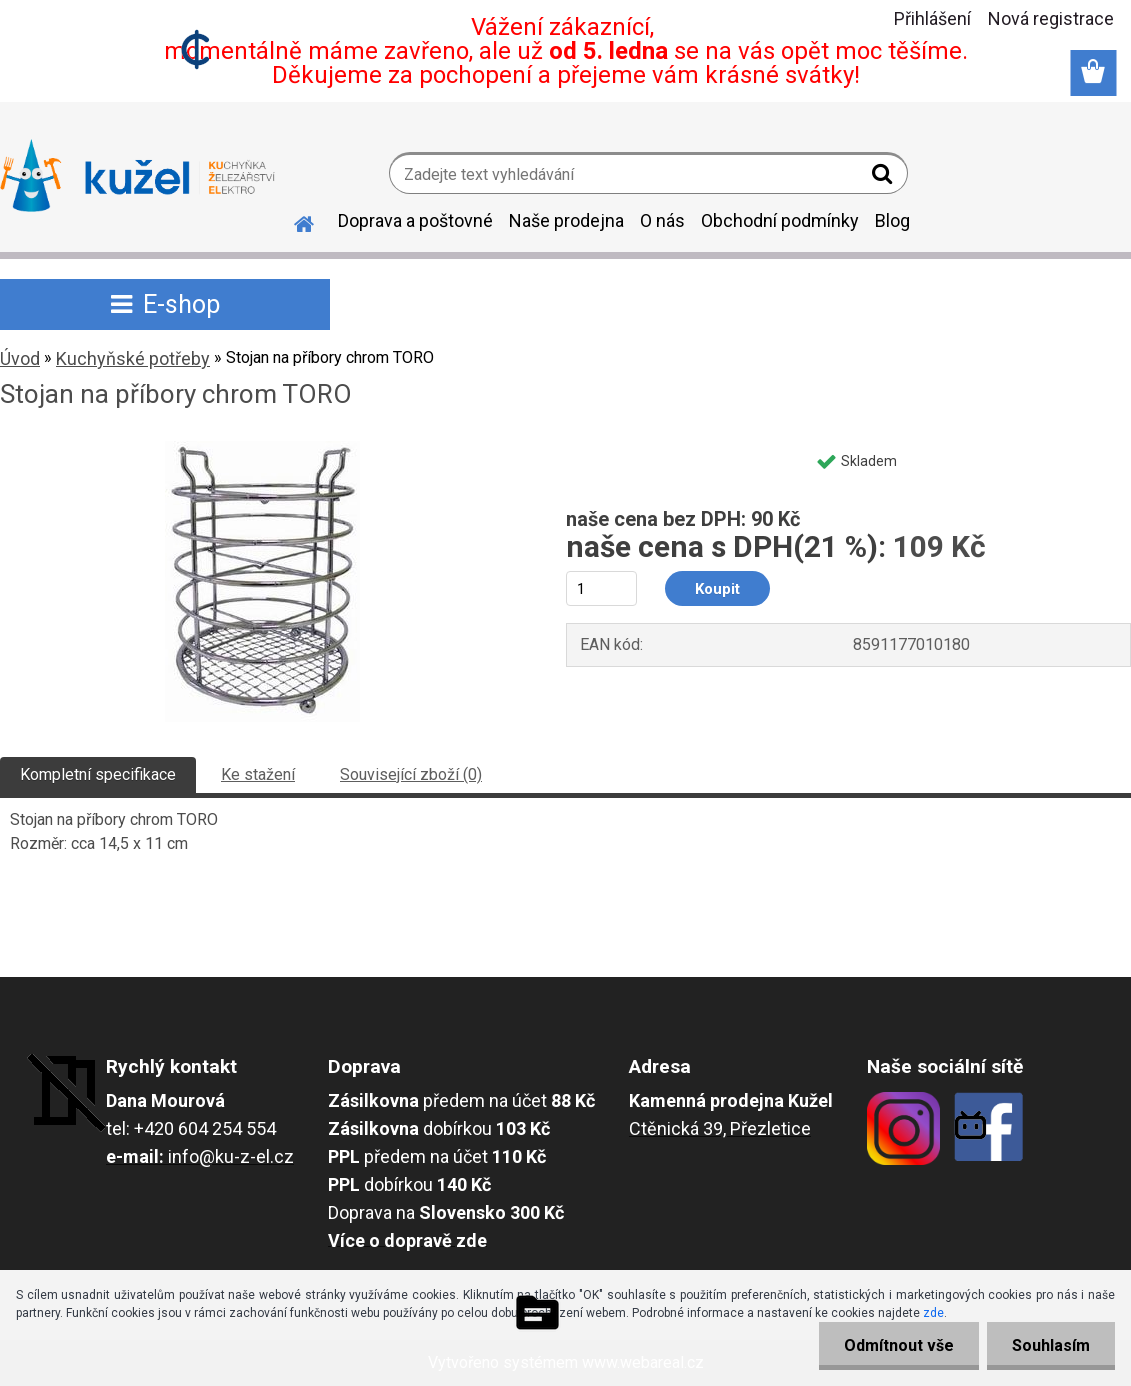 Image resolution: width=1131 pixels, height=1386 pixels. I want to click on open bilibili app, so click(970, 1126).